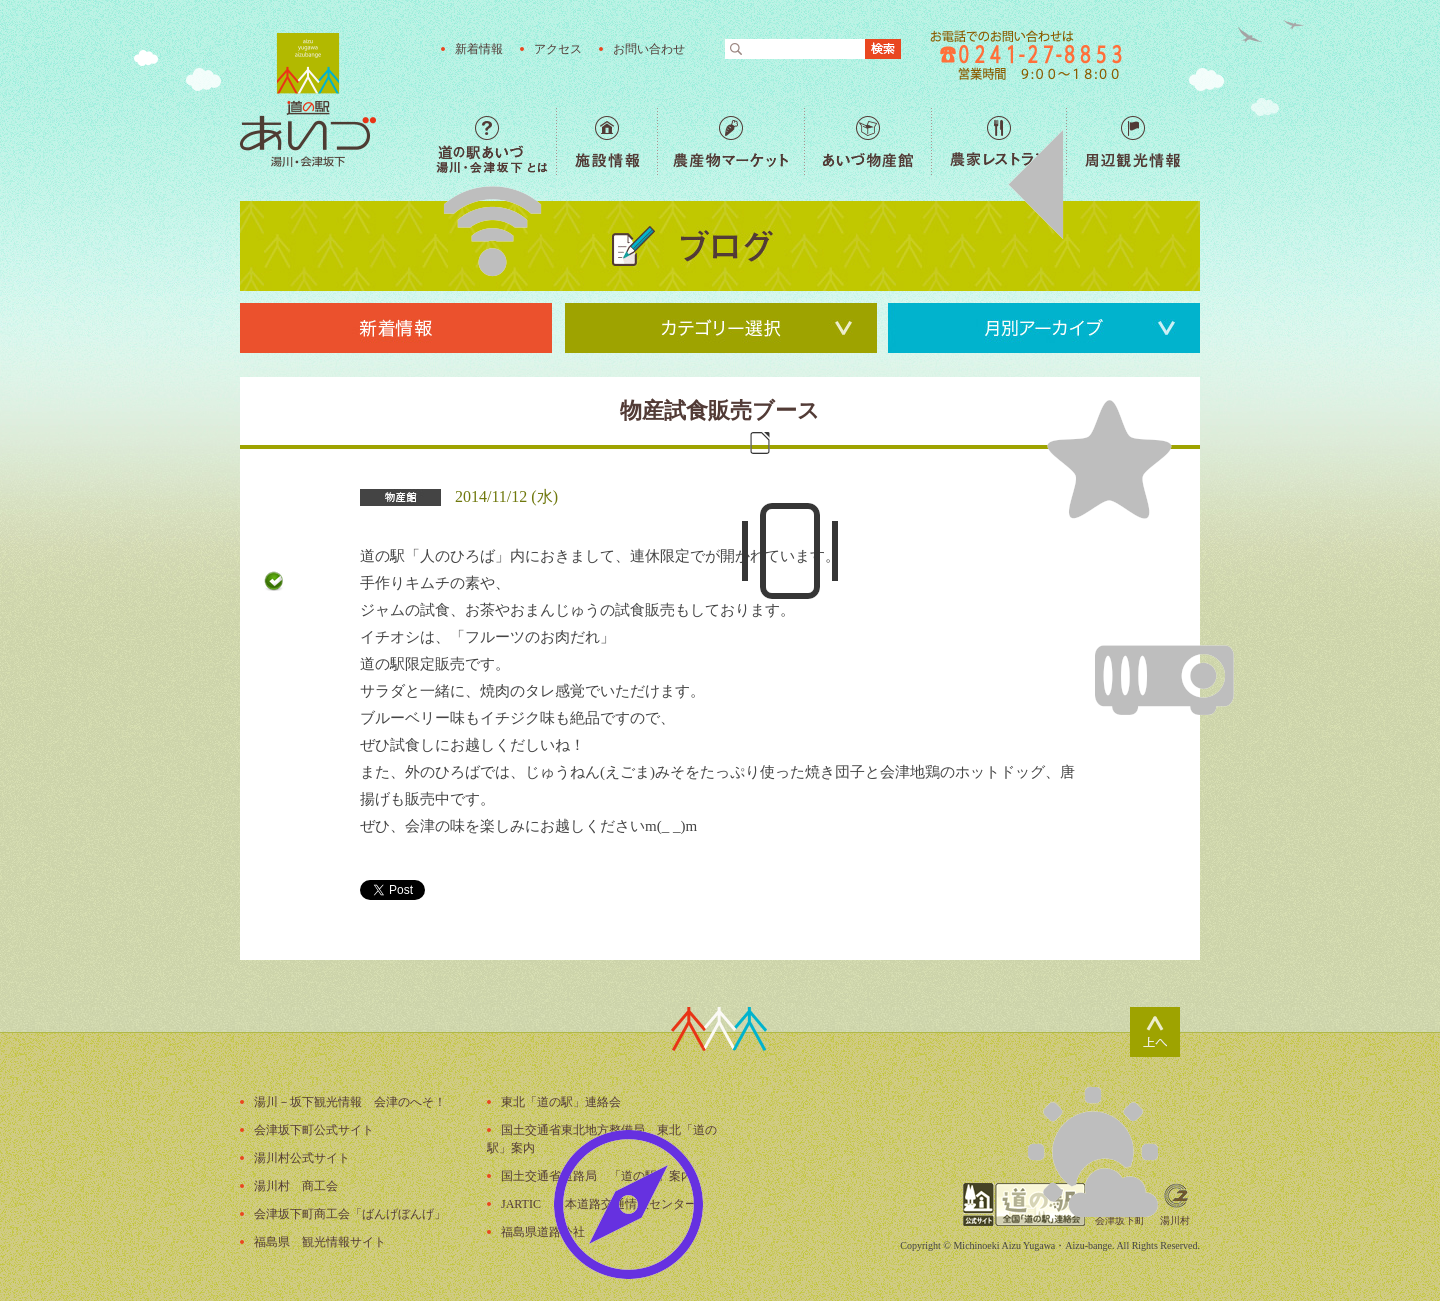 Image resolution: width=1440 pixels, height=1301 pixels. Describe the element at coordinates (760, 443) in the screenshot. I see `open LibreOffice suite` at that location.